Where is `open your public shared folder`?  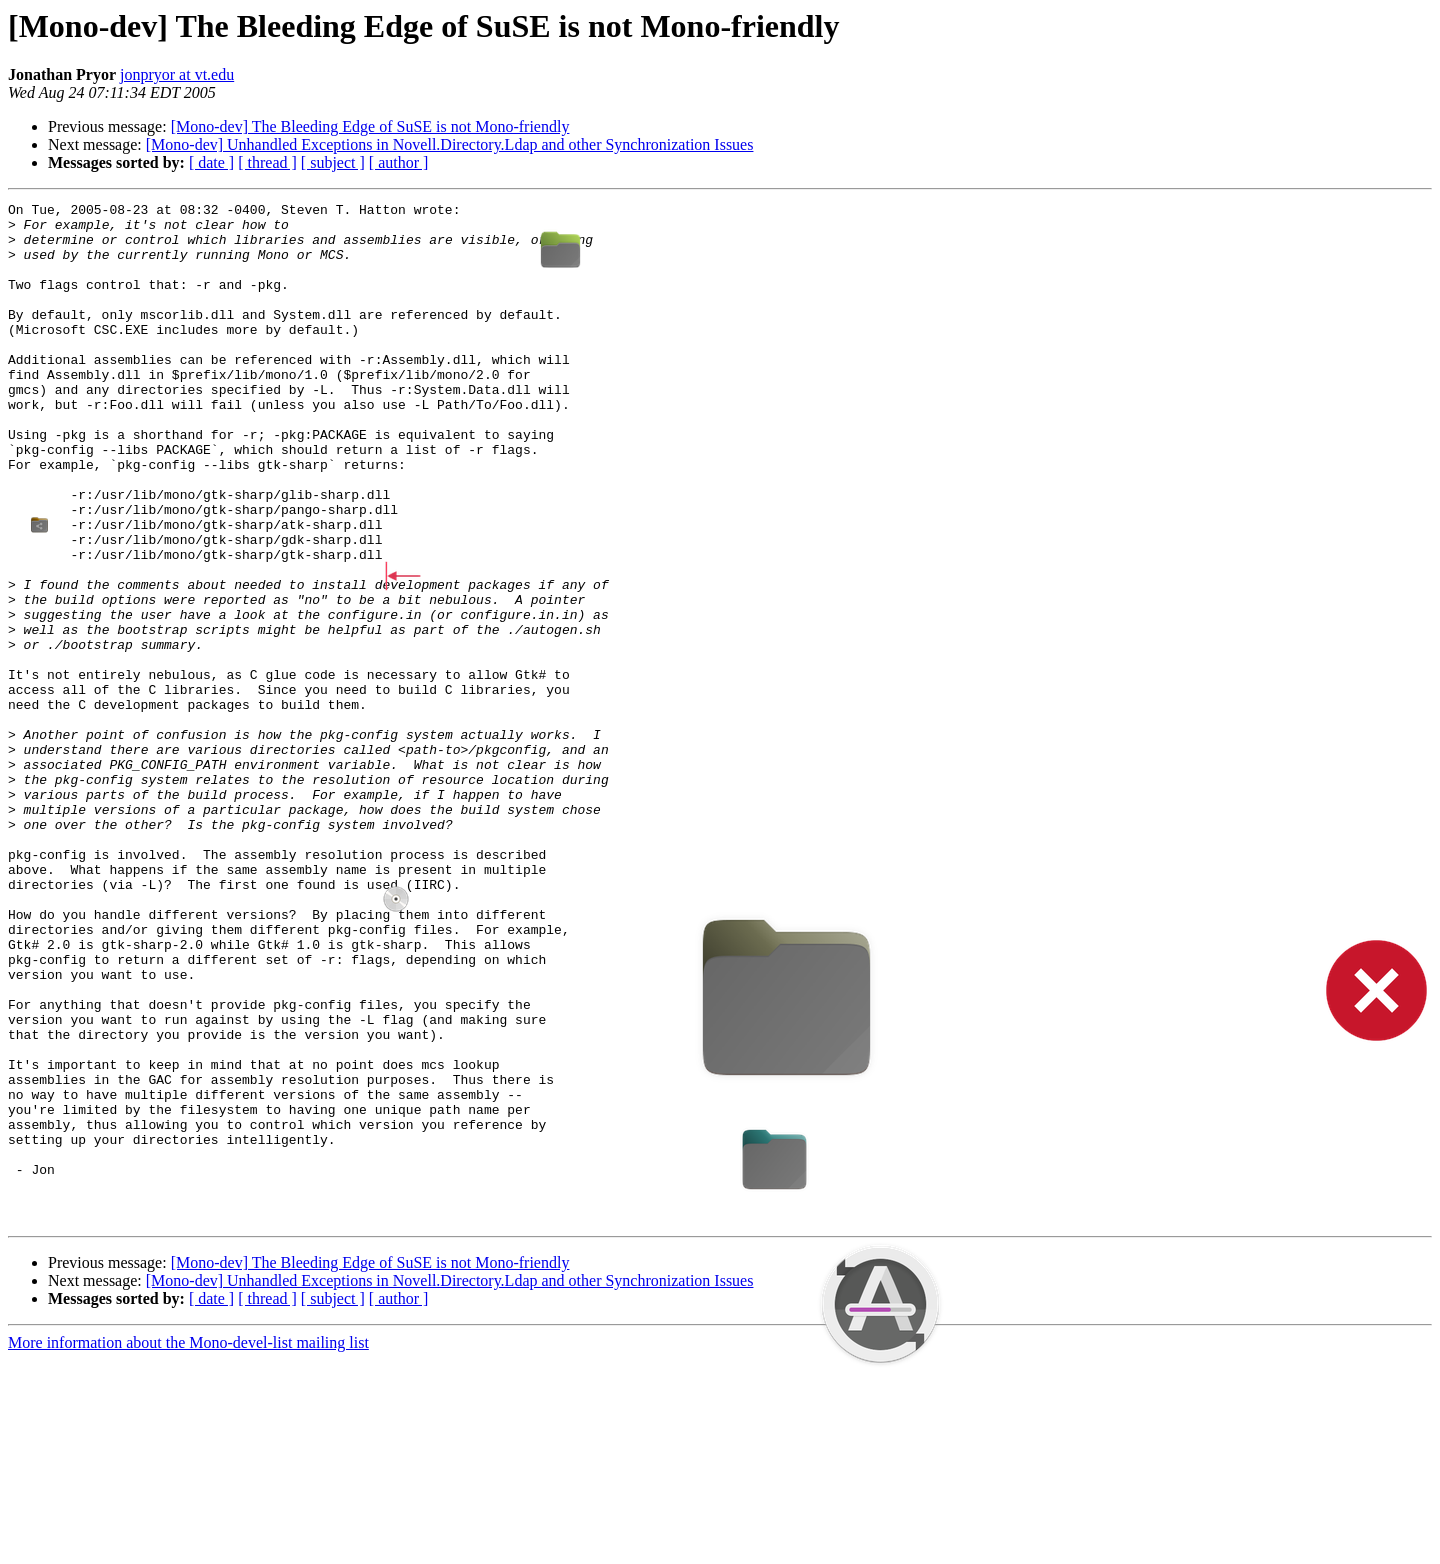 open your public shared folder is located at coordinates (39, 524).